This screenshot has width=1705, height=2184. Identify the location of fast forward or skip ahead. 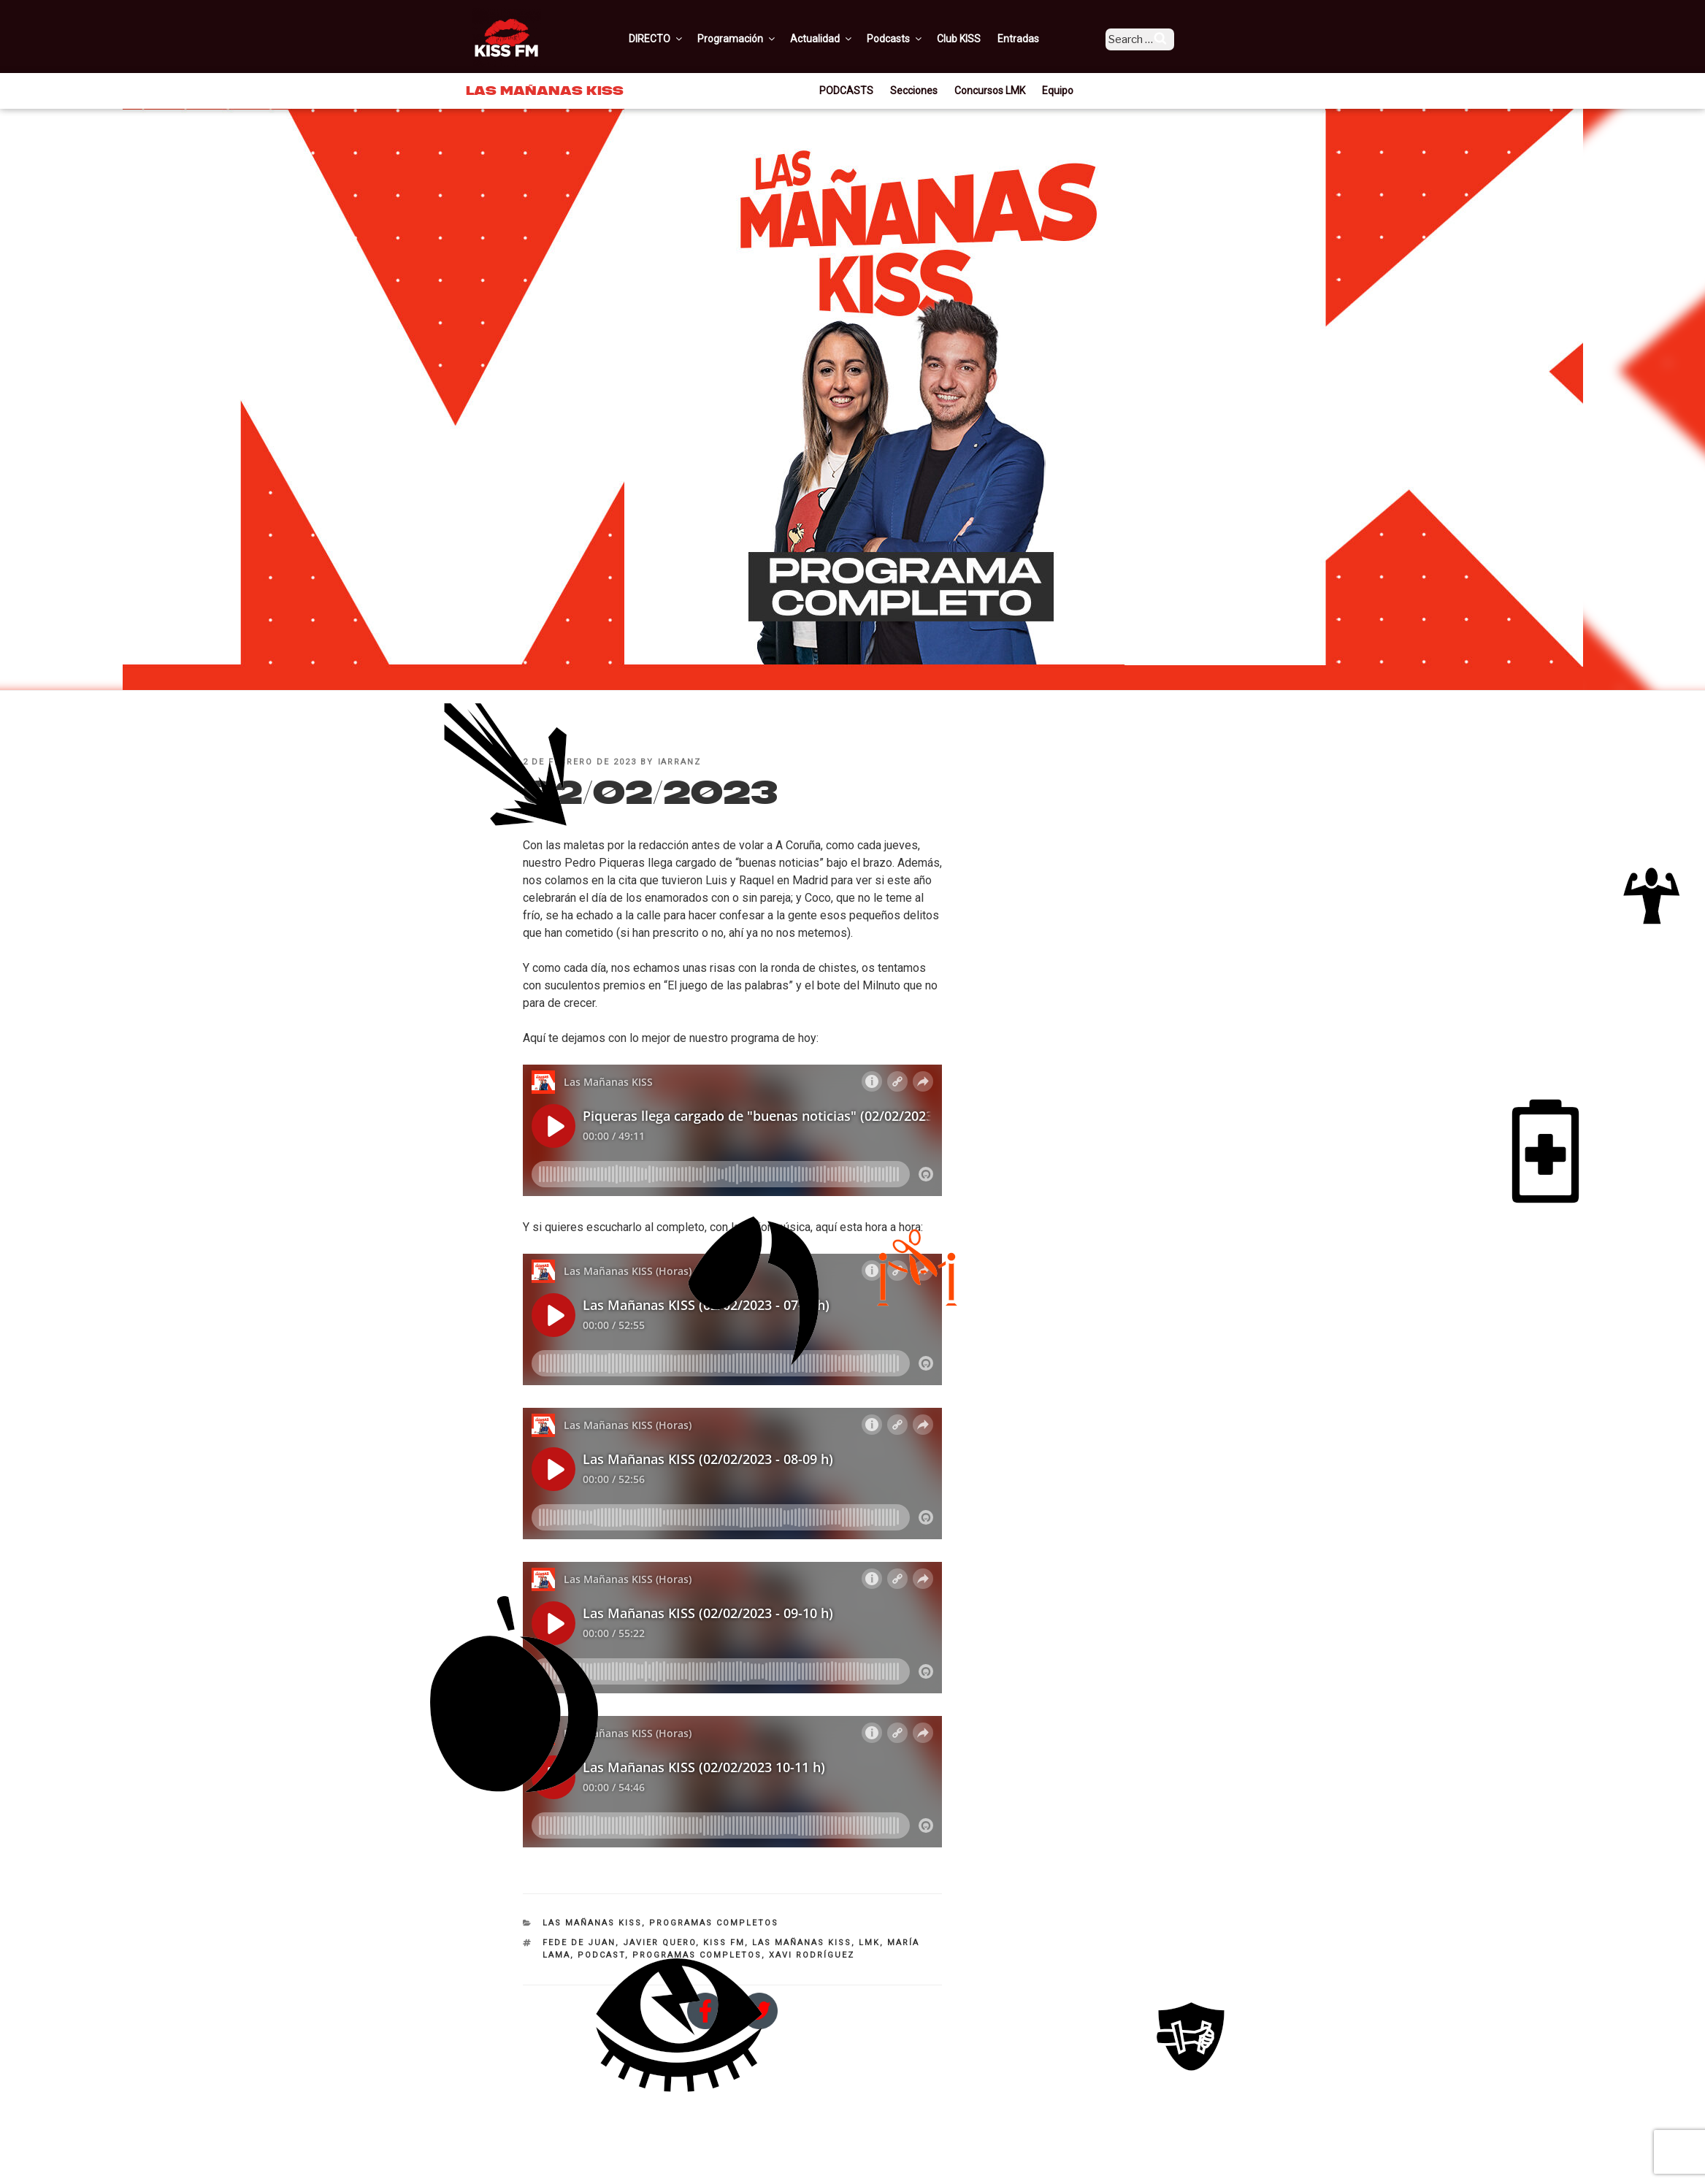
(505, 765).